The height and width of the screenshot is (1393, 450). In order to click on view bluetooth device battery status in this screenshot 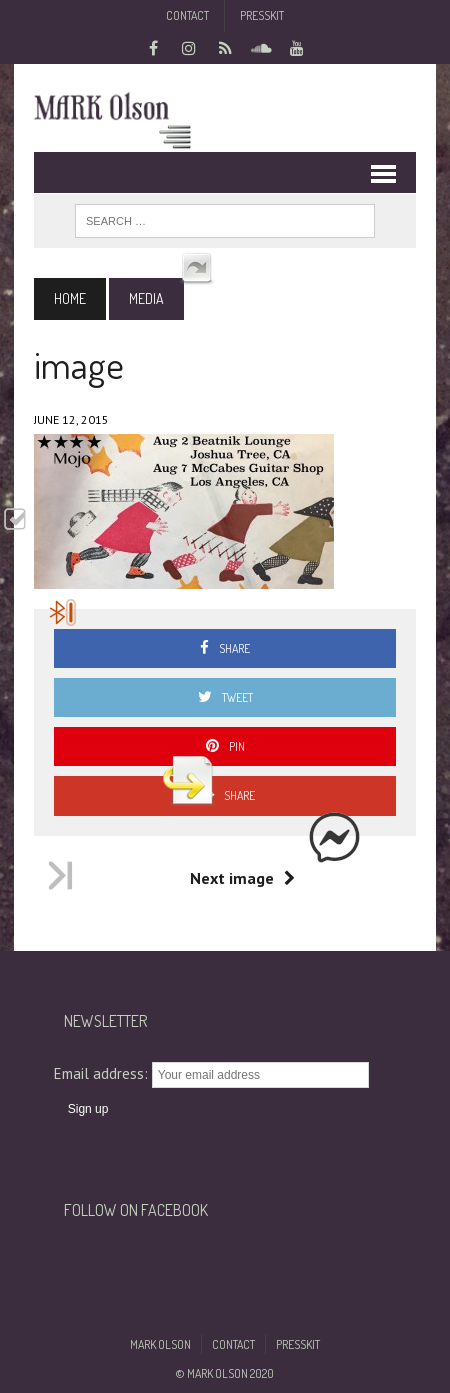, I will do `click(62, 612)`.